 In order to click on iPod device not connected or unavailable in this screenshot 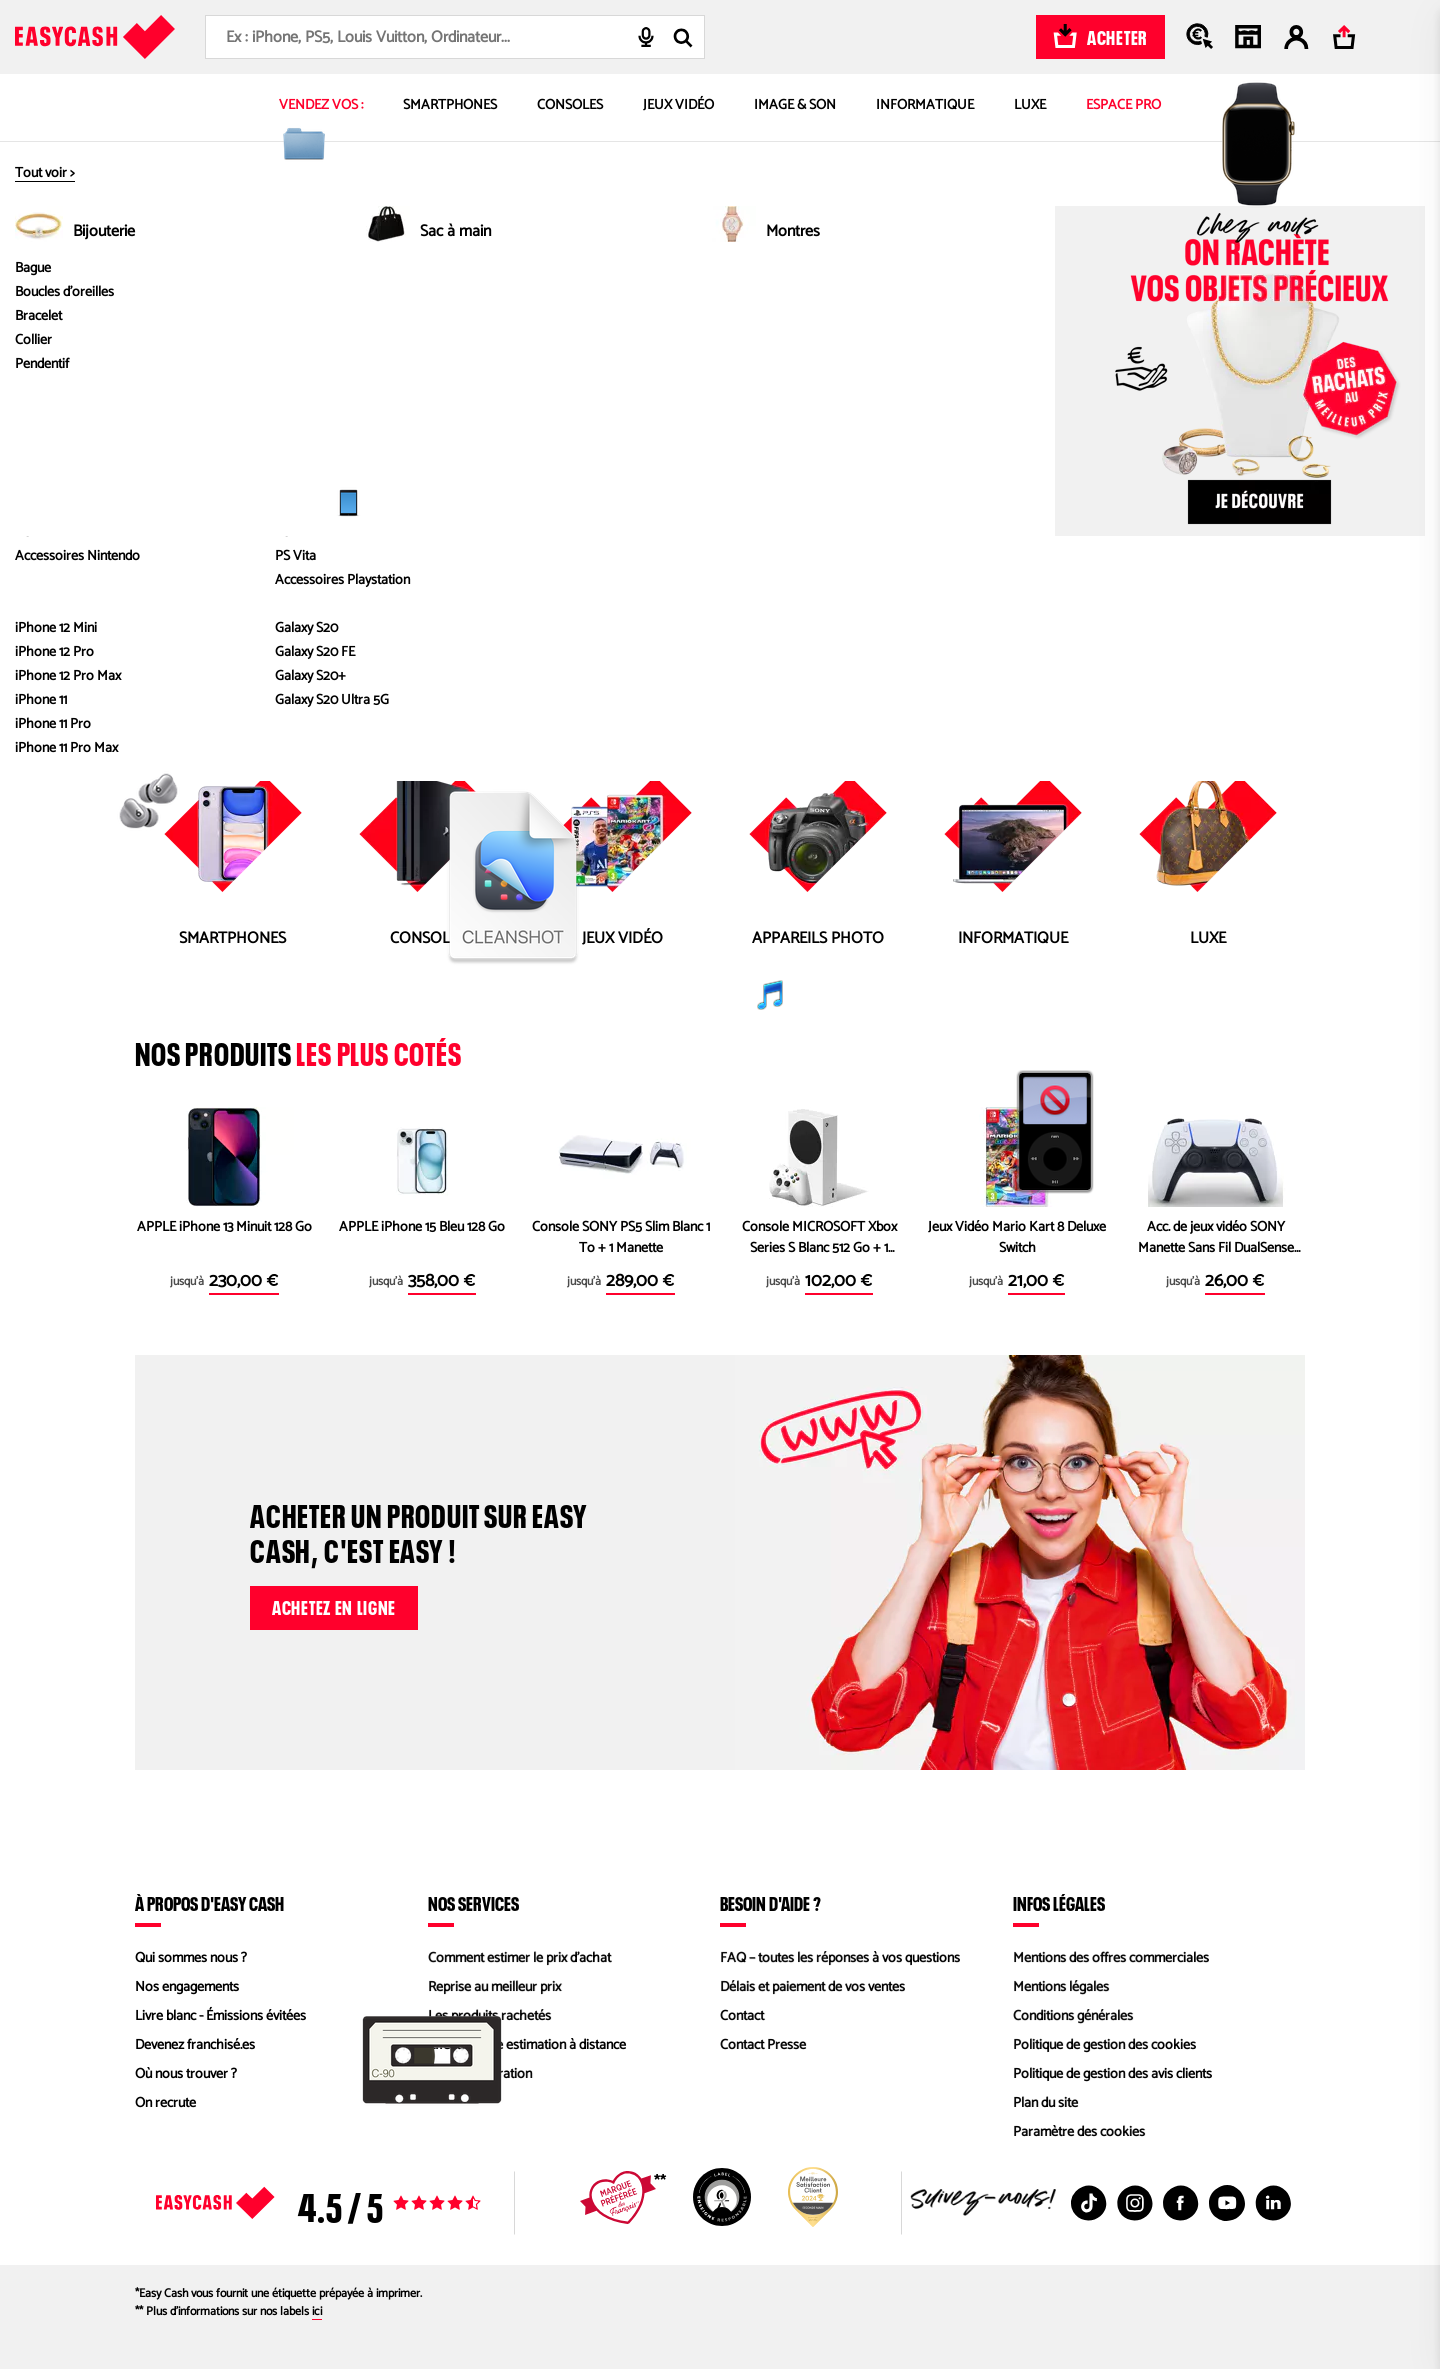, I will do `click(1055, 1132)`.